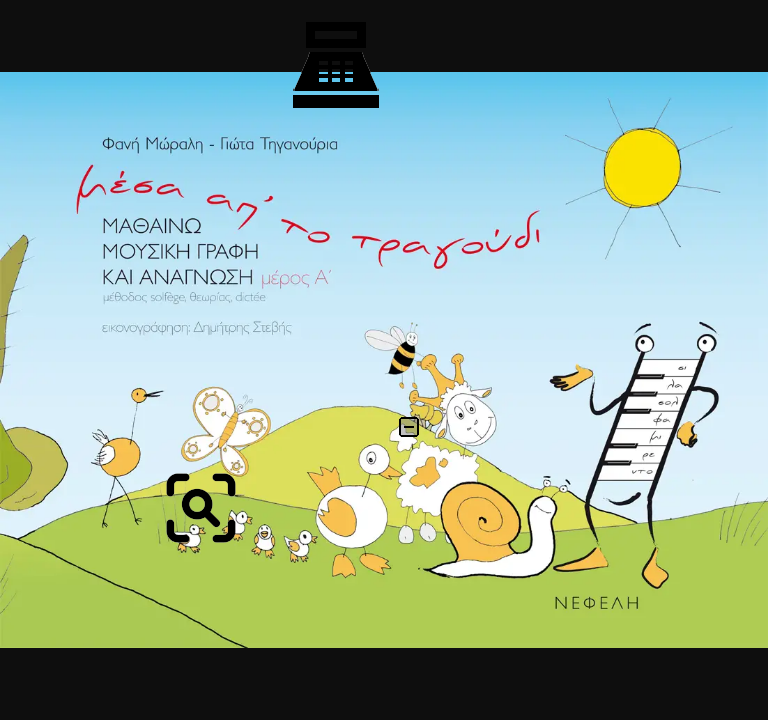 This screenshot has width=768, height=720. Describe the element at coordinates (201, 508) in the screenshot. I see `scan or search within a selected area` at that location.